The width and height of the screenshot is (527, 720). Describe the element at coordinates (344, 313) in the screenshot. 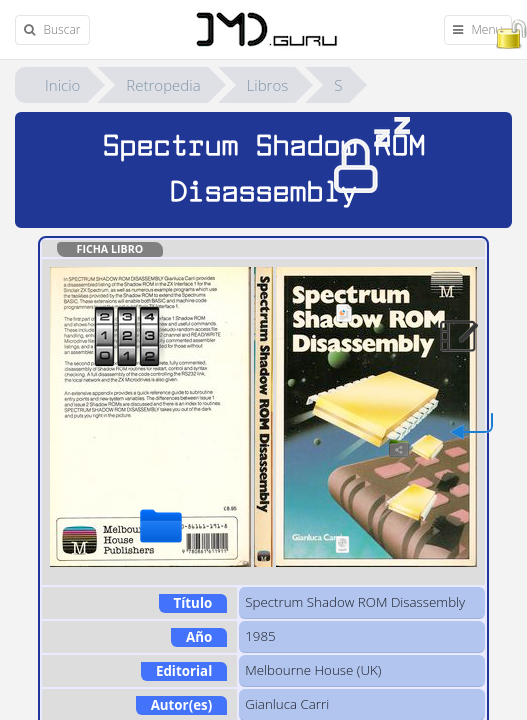

I see `open a presentation file` at that location.